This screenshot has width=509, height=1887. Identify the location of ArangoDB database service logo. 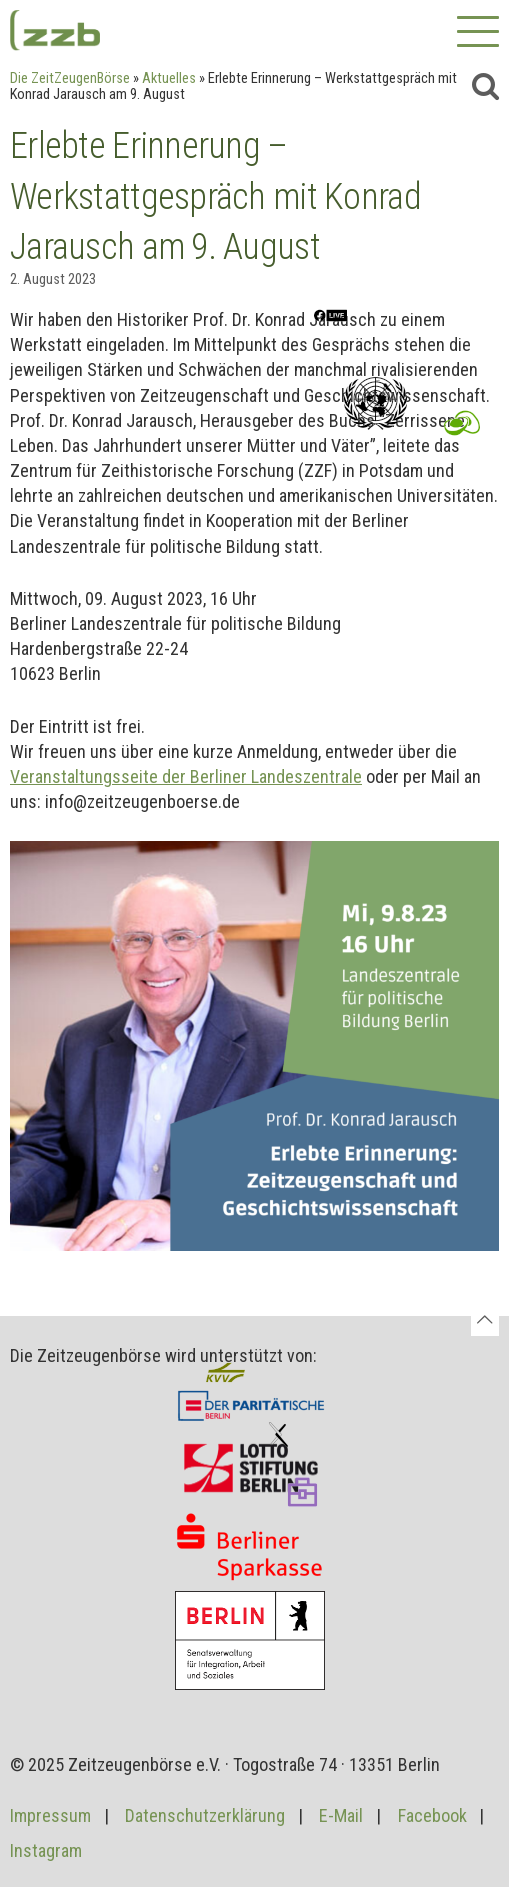
(462, 423).